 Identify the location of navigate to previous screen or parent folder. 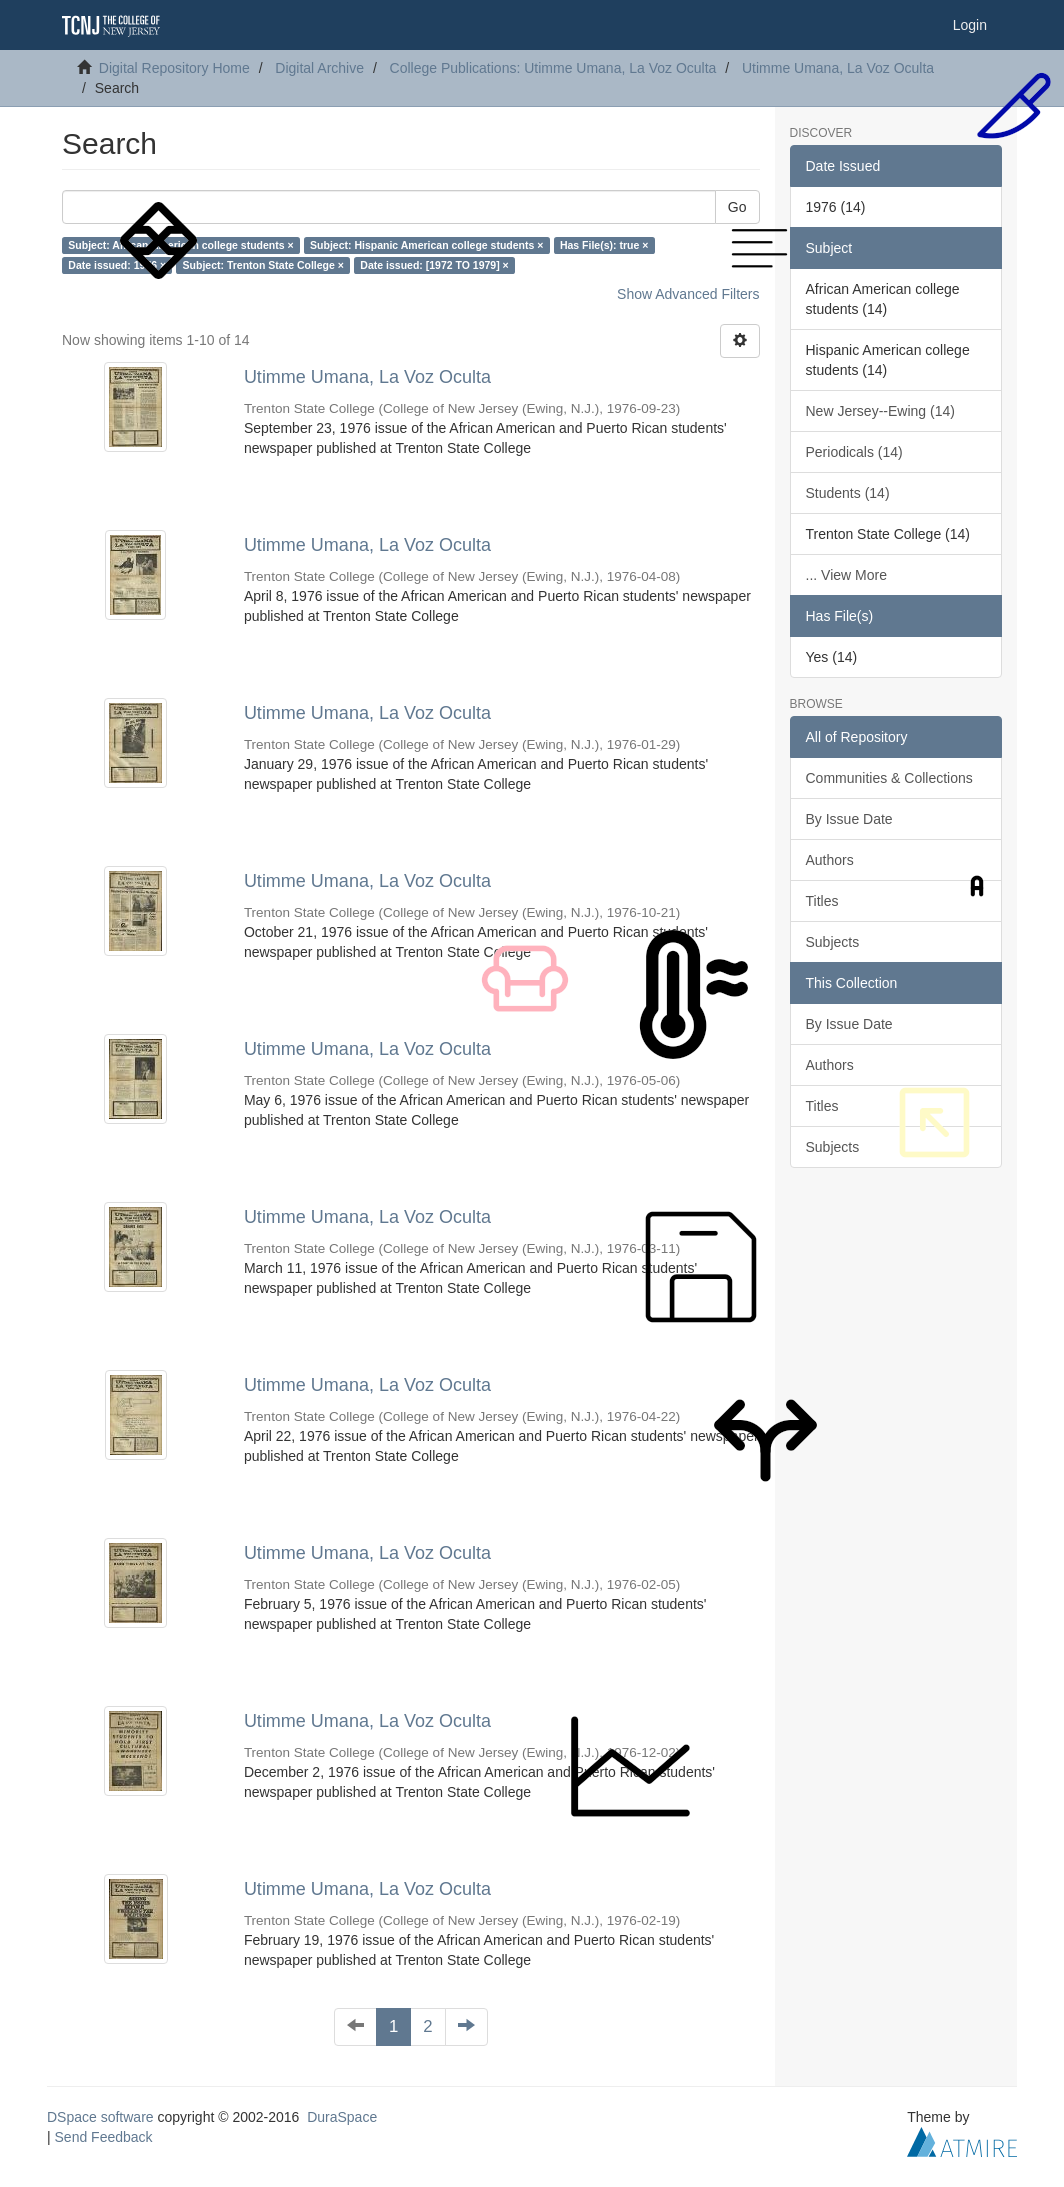
(934, 1122).